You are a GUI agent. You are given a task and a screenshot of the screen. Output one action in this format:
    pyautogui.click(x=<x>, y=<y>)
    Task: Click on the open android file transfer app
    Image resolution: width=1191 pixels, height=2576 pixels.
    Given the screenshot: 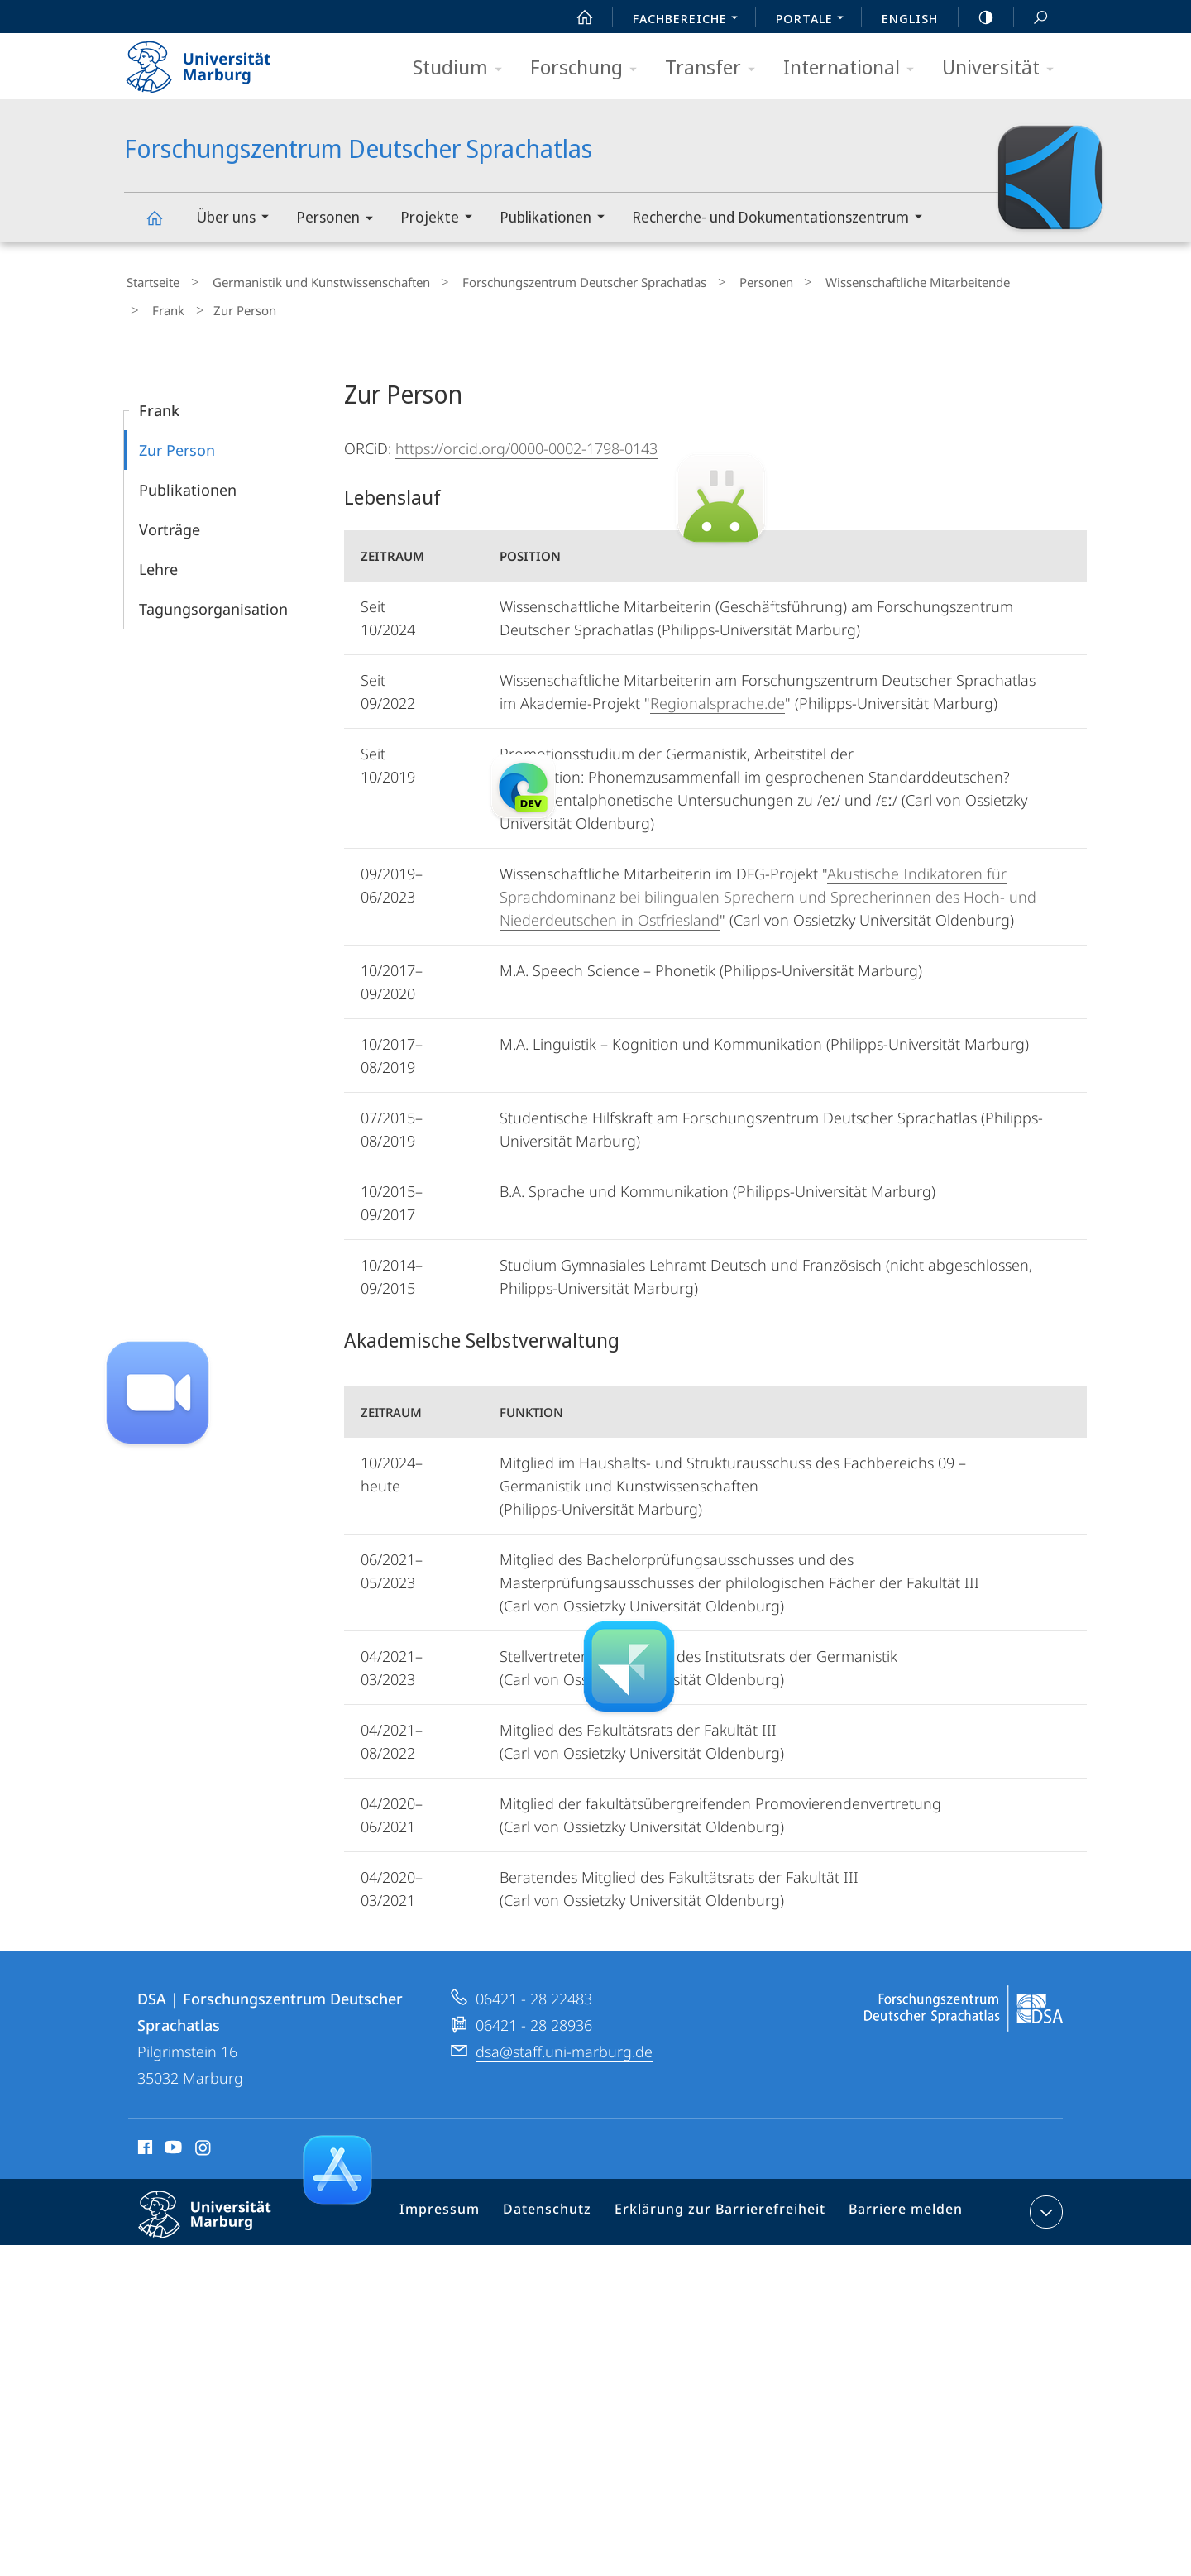 What is the action you would take?
    pyautogui.click(x=720, y=498)
    